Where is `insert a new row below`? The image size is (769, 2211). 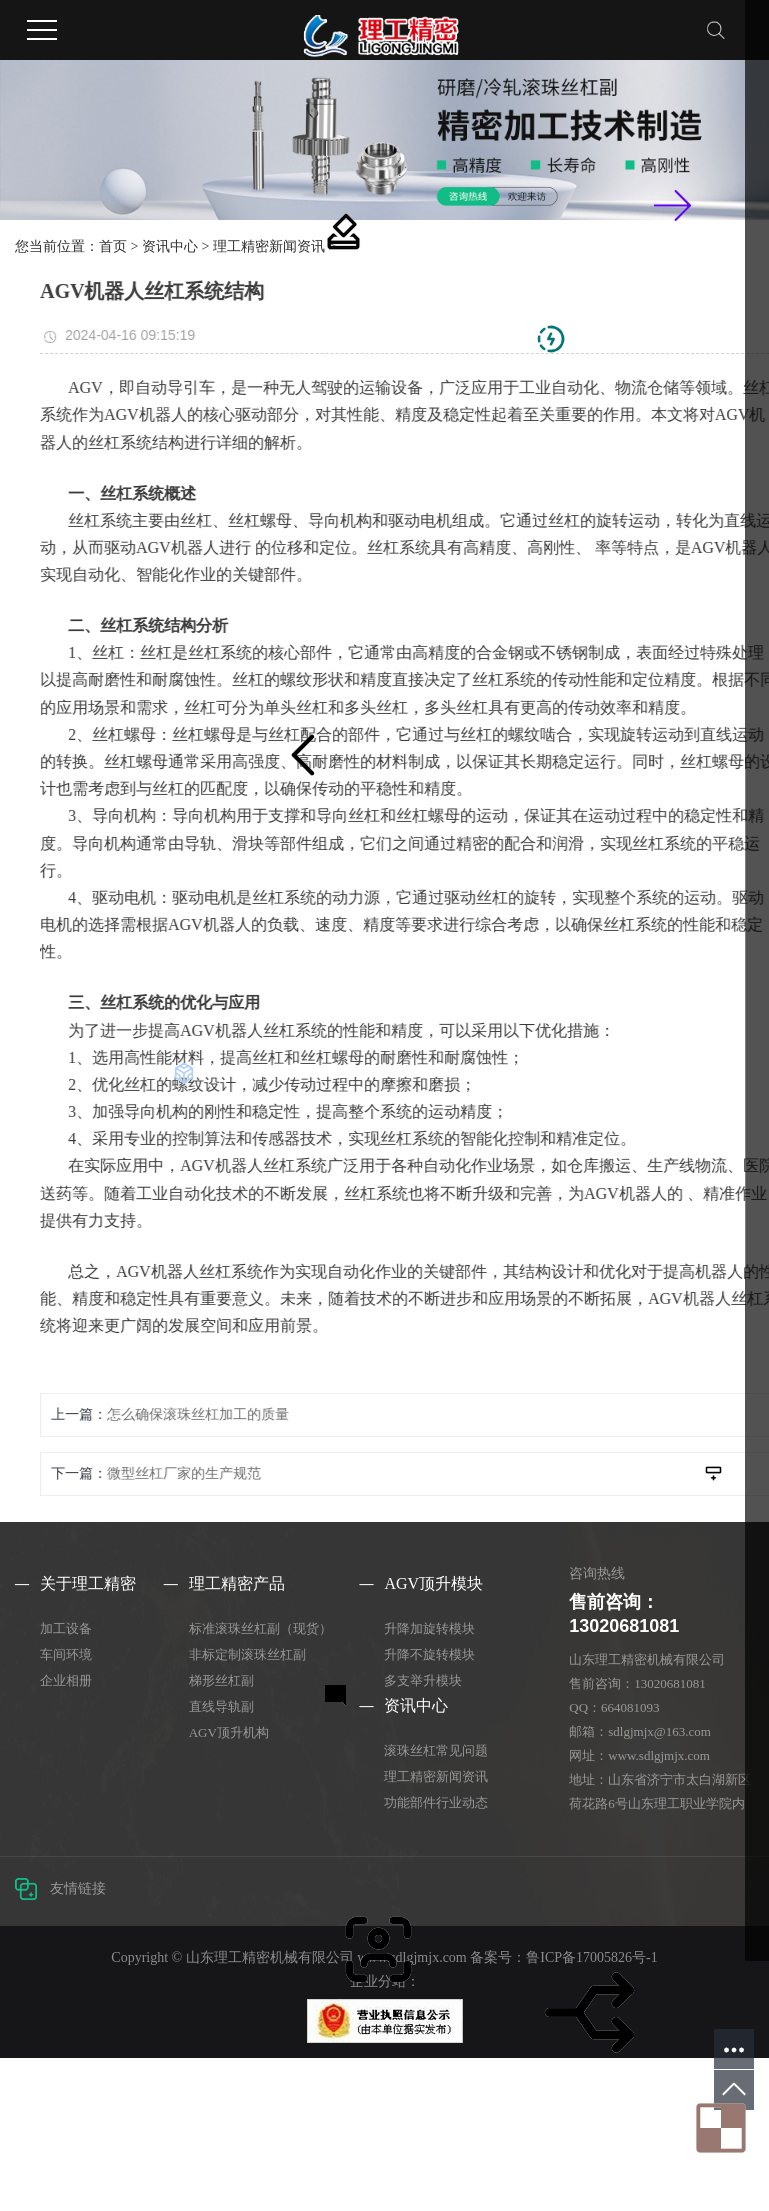 insert a new row below is located at coordinates (713, 1473).